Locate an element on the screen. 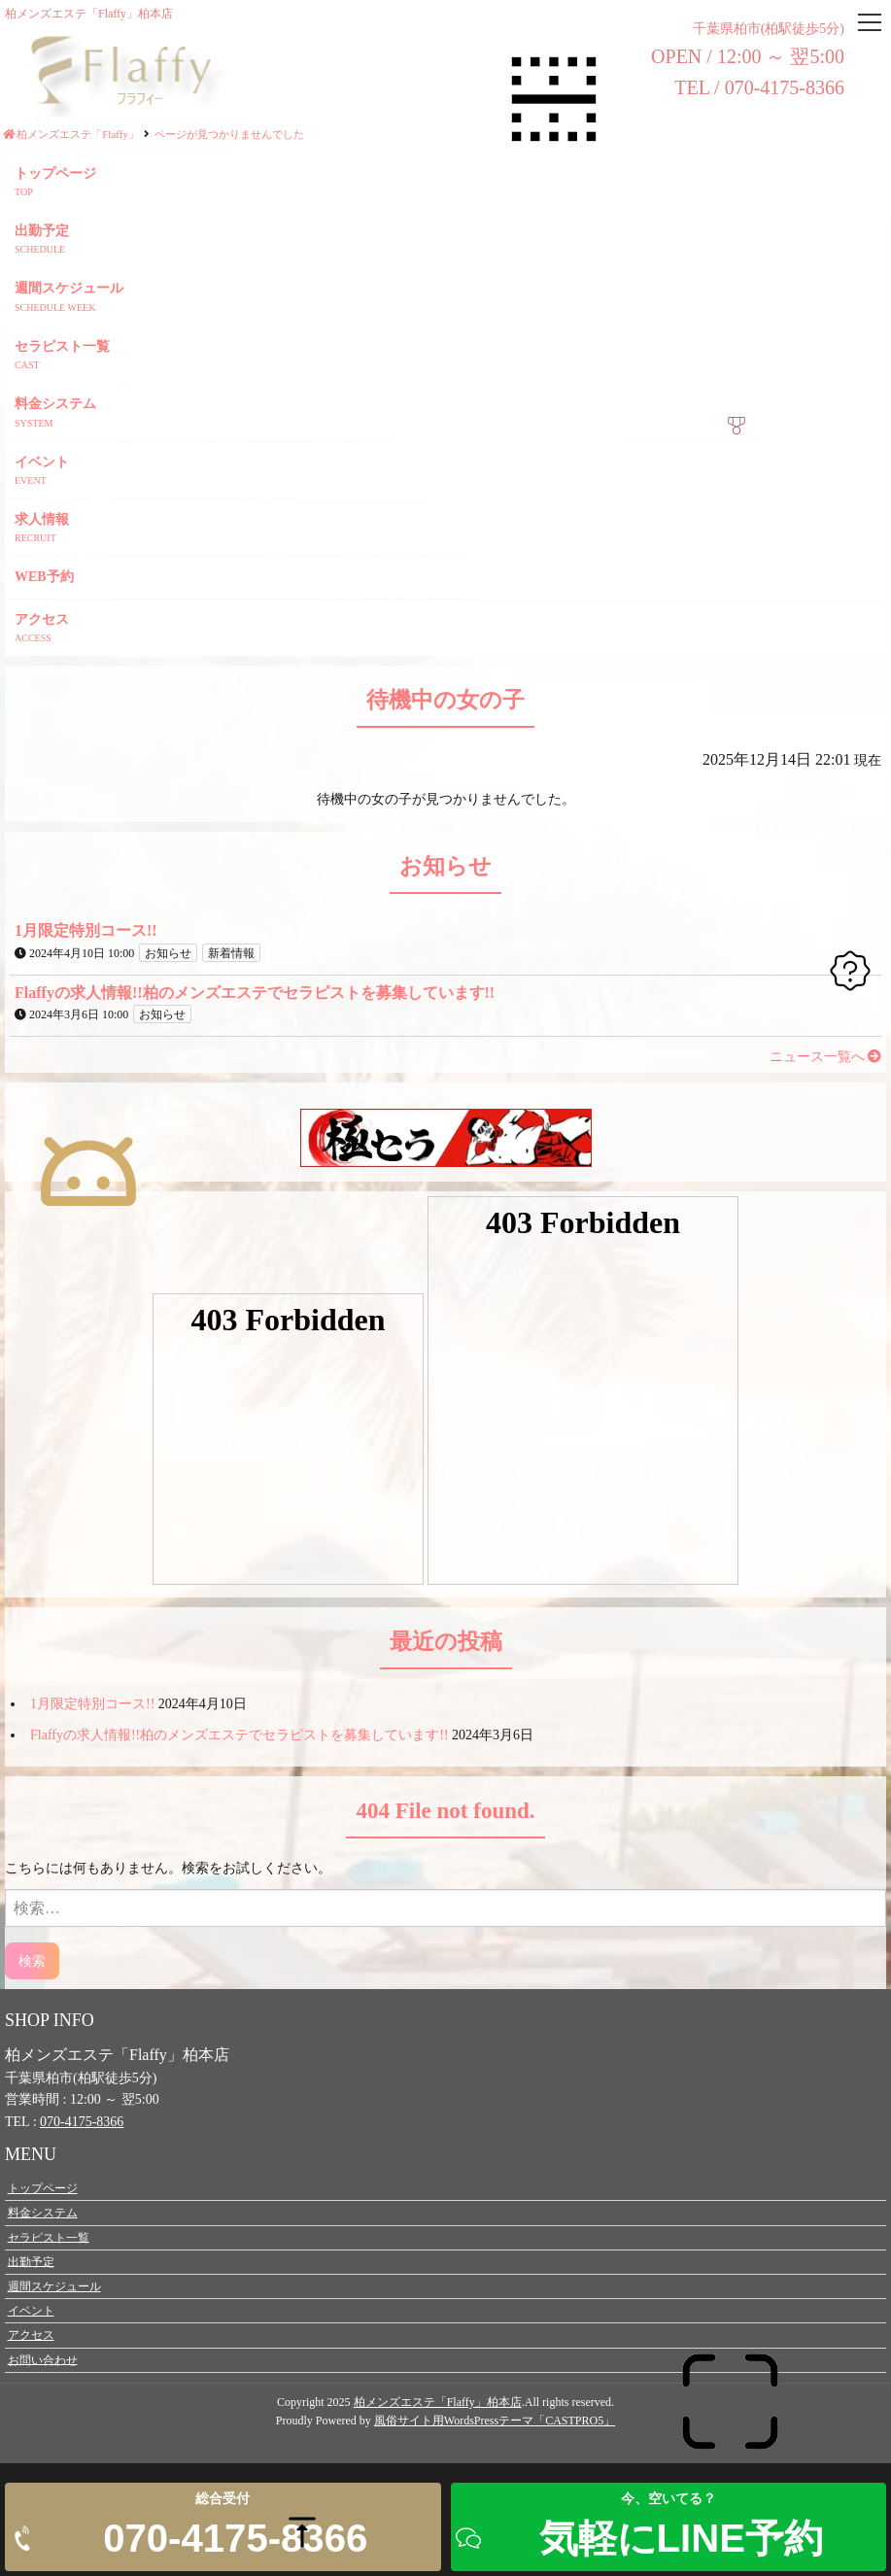 The width and height of the screenshot is (891, 2576). view FAQ or help information is located at coordinates (850, 971).